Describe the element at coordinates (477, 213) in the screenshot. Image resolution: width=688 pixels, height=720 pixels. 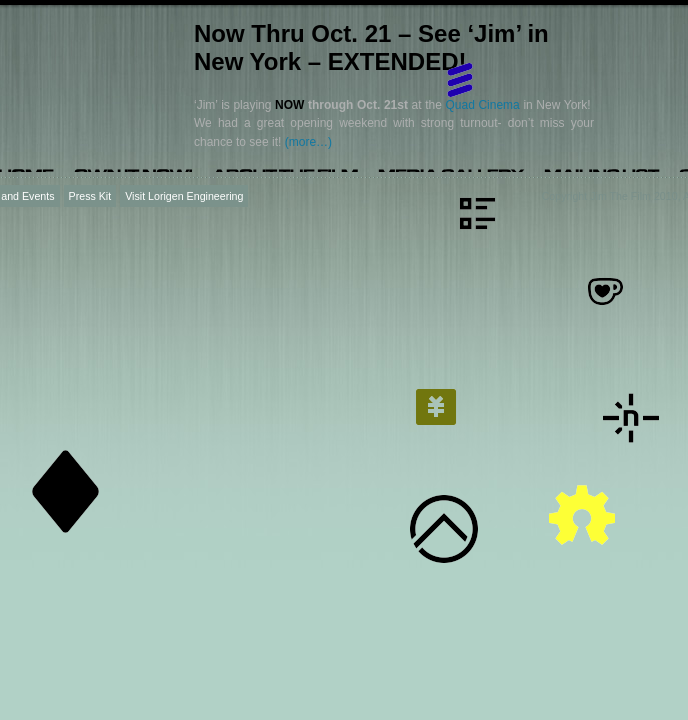
I see `view completed tasks in a checklist` at that location.